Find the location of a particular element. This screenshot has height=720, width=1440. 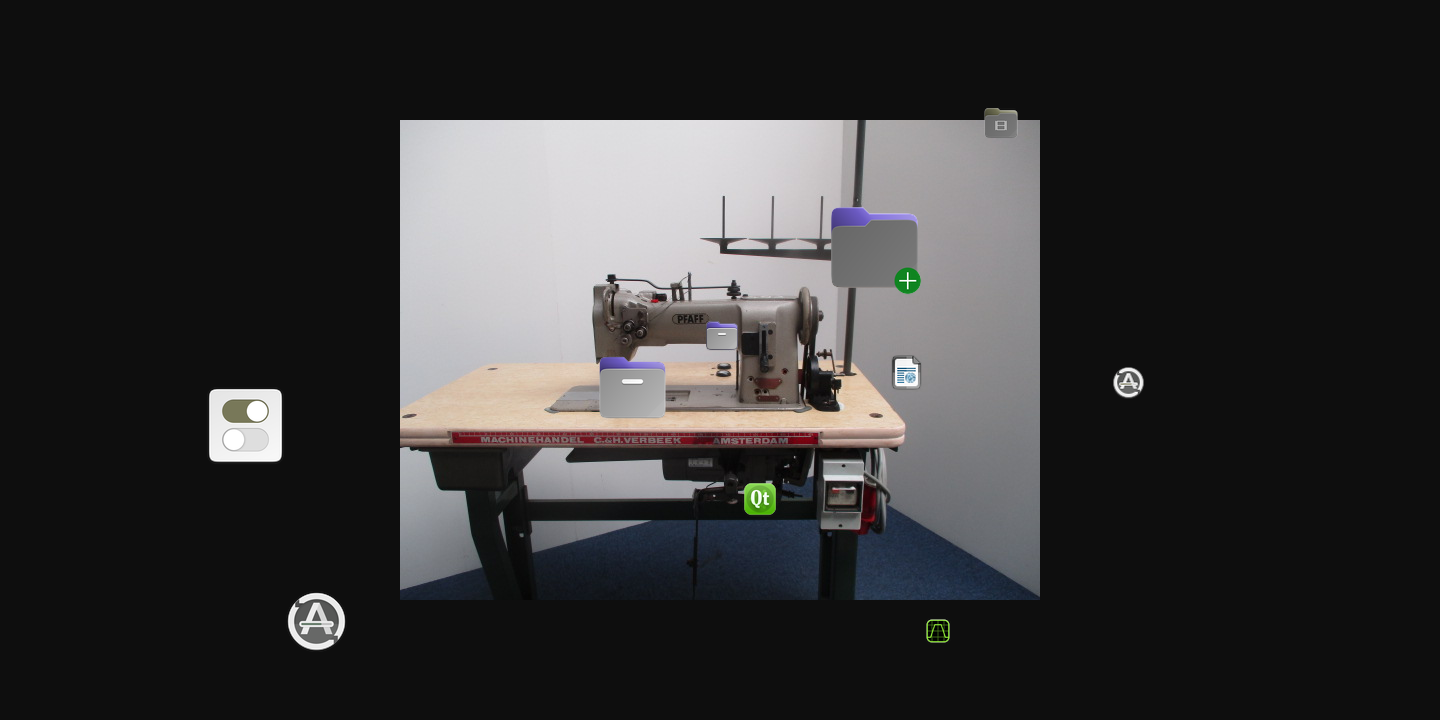

open the files application is located at coordinates (632, 387).